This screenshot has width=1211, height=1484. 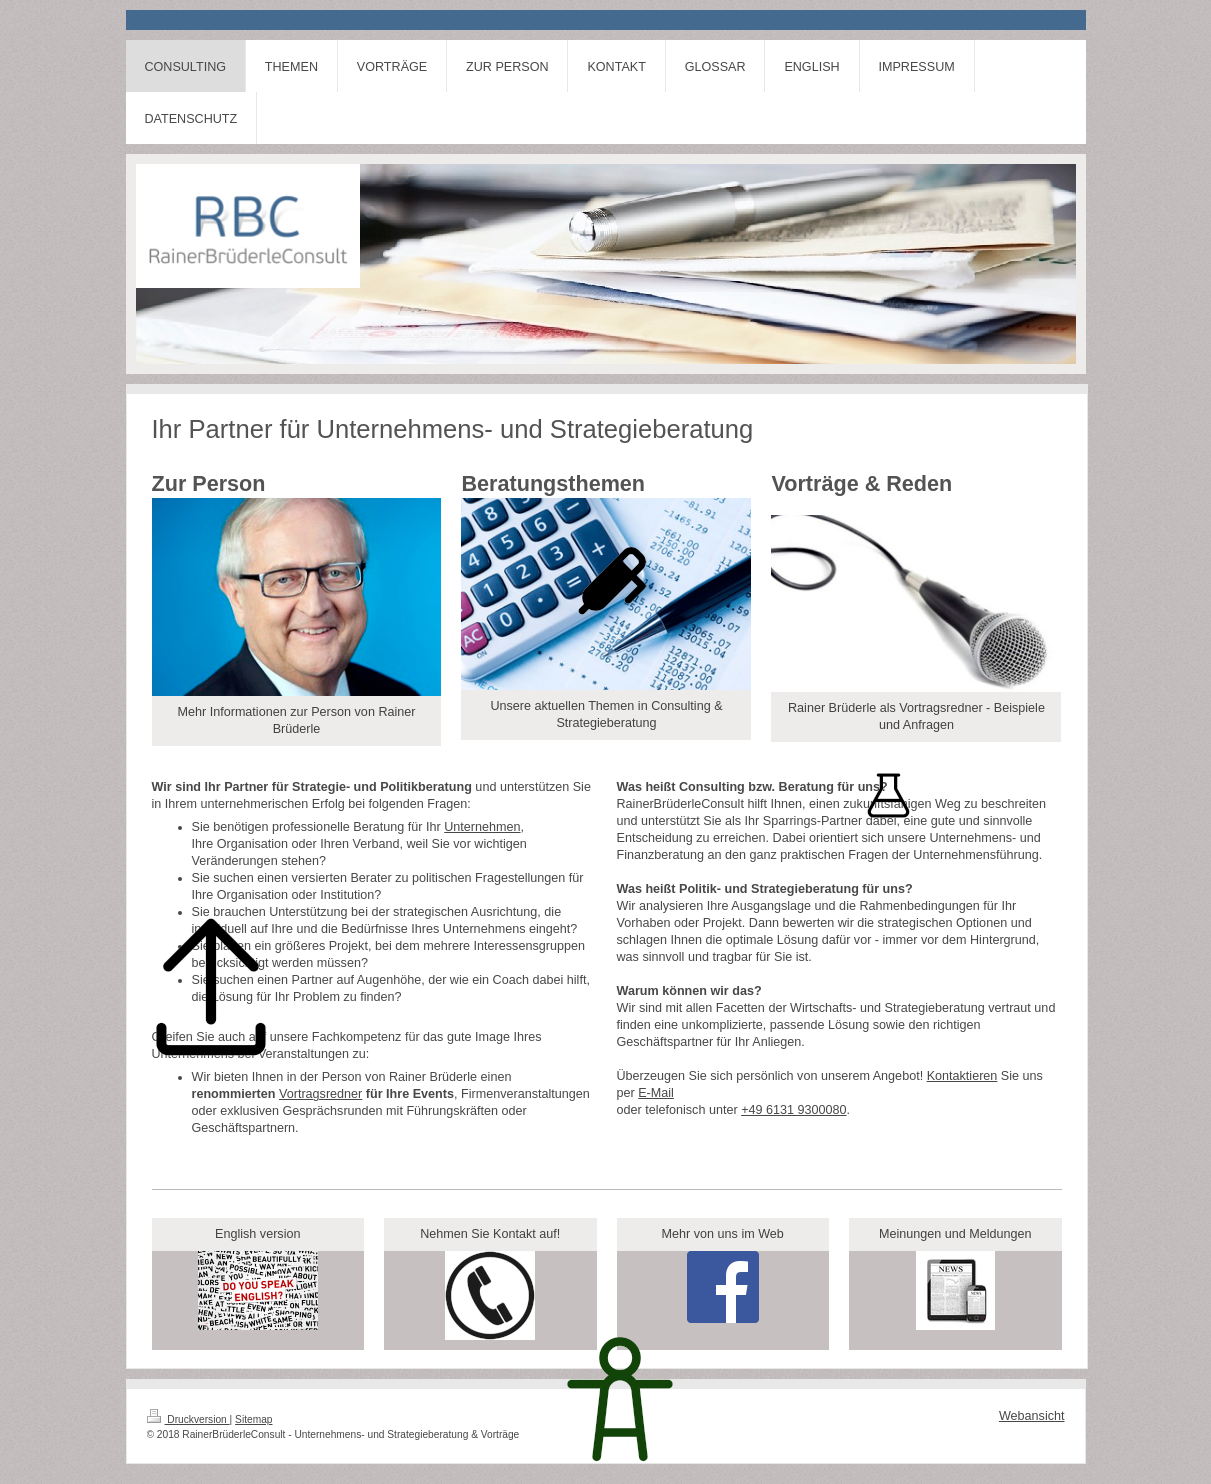 What do you see at coordinates (211, 987) in the screenshot?
I see `upload a file or document` at bounding box center [211, 987].